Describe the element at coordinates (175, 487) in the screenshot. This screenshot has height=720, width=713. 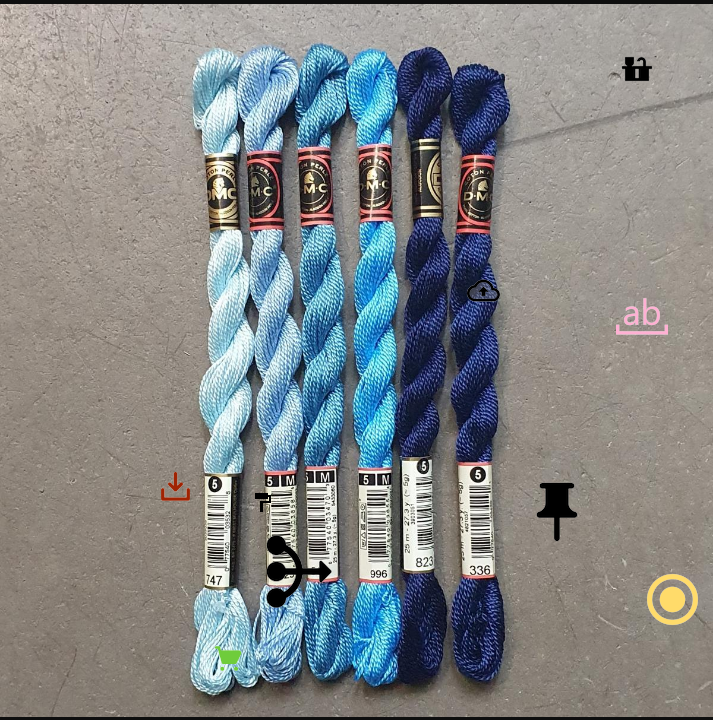
I see `download a file to your device` at that location.